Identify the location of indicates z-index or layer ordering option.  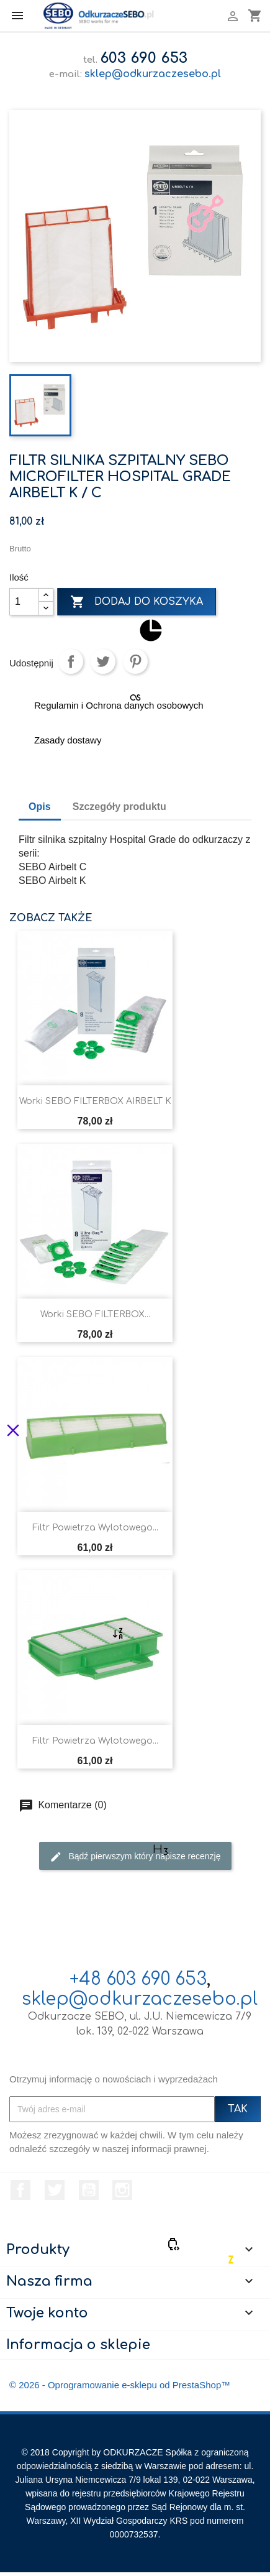
(231, 2260).